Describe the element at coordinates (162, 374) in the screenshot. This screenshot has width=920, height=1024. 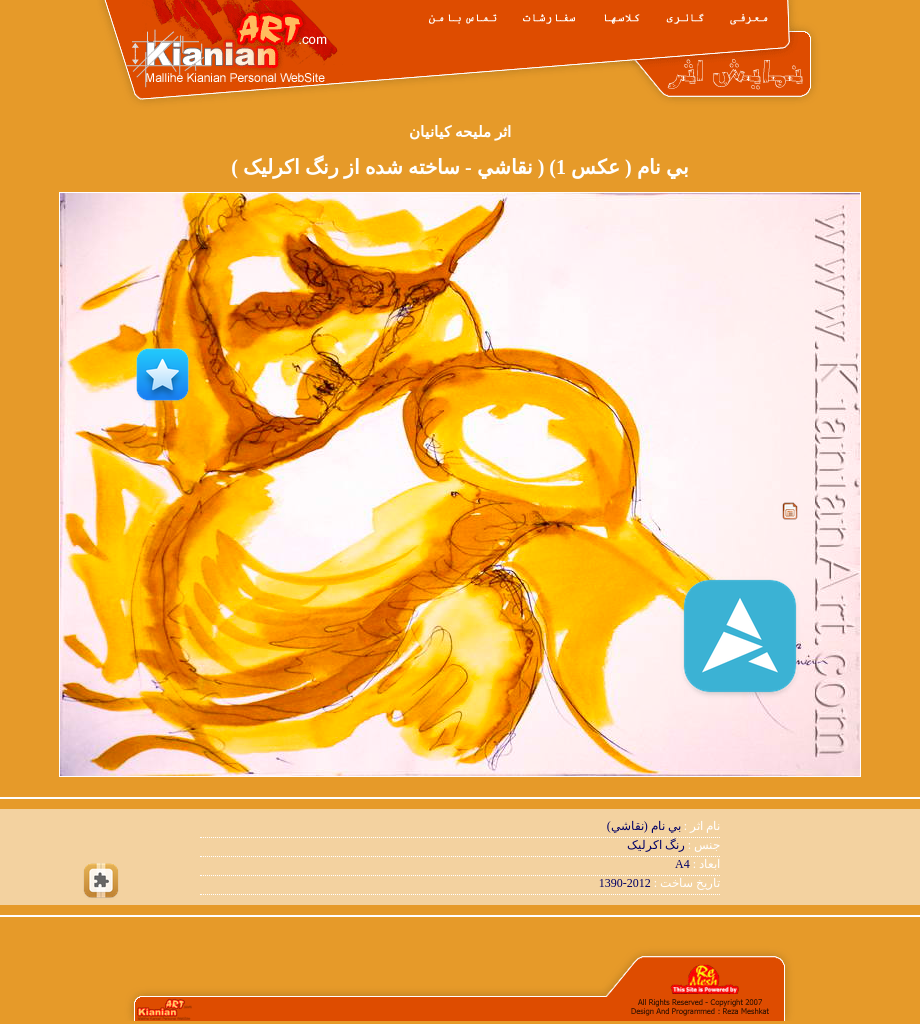
I see `open compizconfig settings manager` at that location.